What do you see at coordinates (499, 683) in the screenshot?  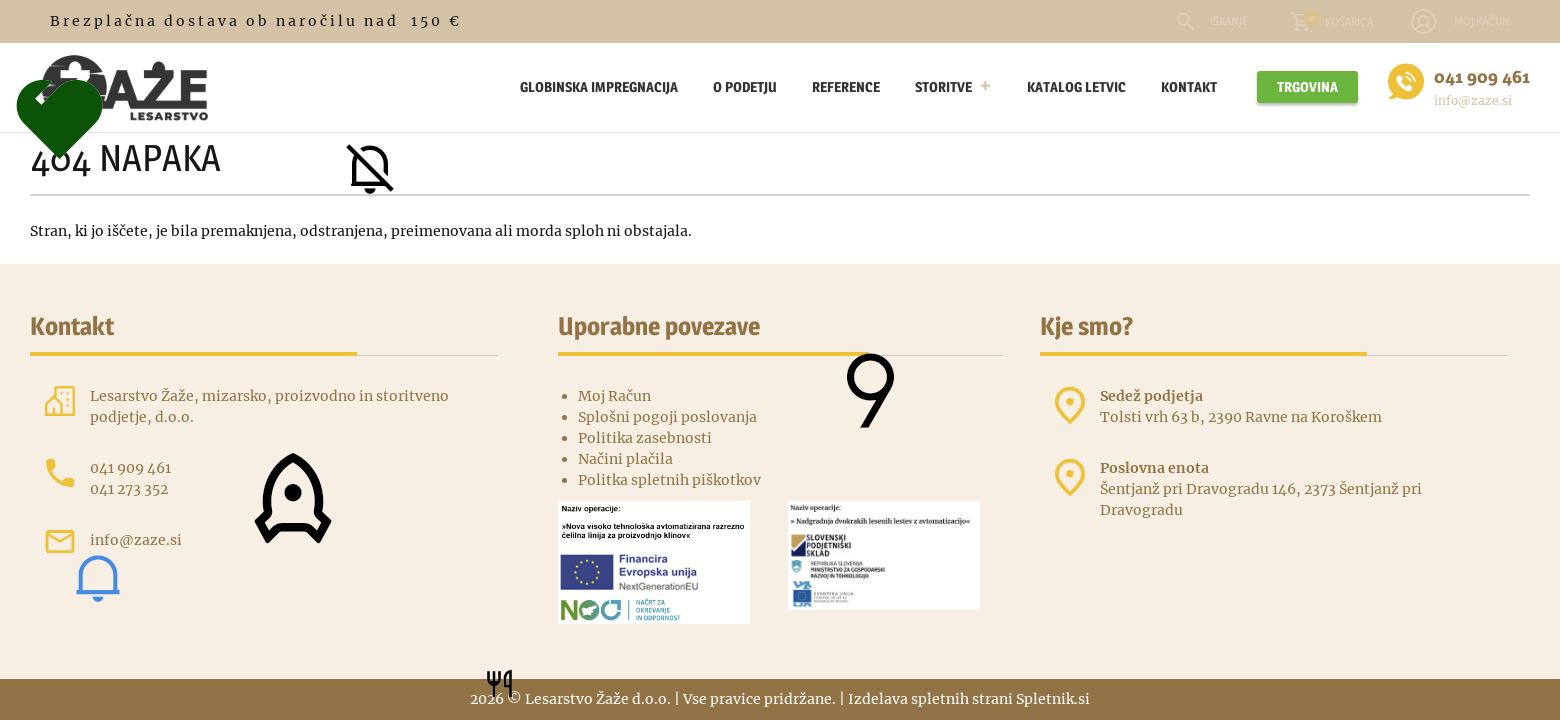 I see `find nearby restaurants` at bounding box center [499, 683].